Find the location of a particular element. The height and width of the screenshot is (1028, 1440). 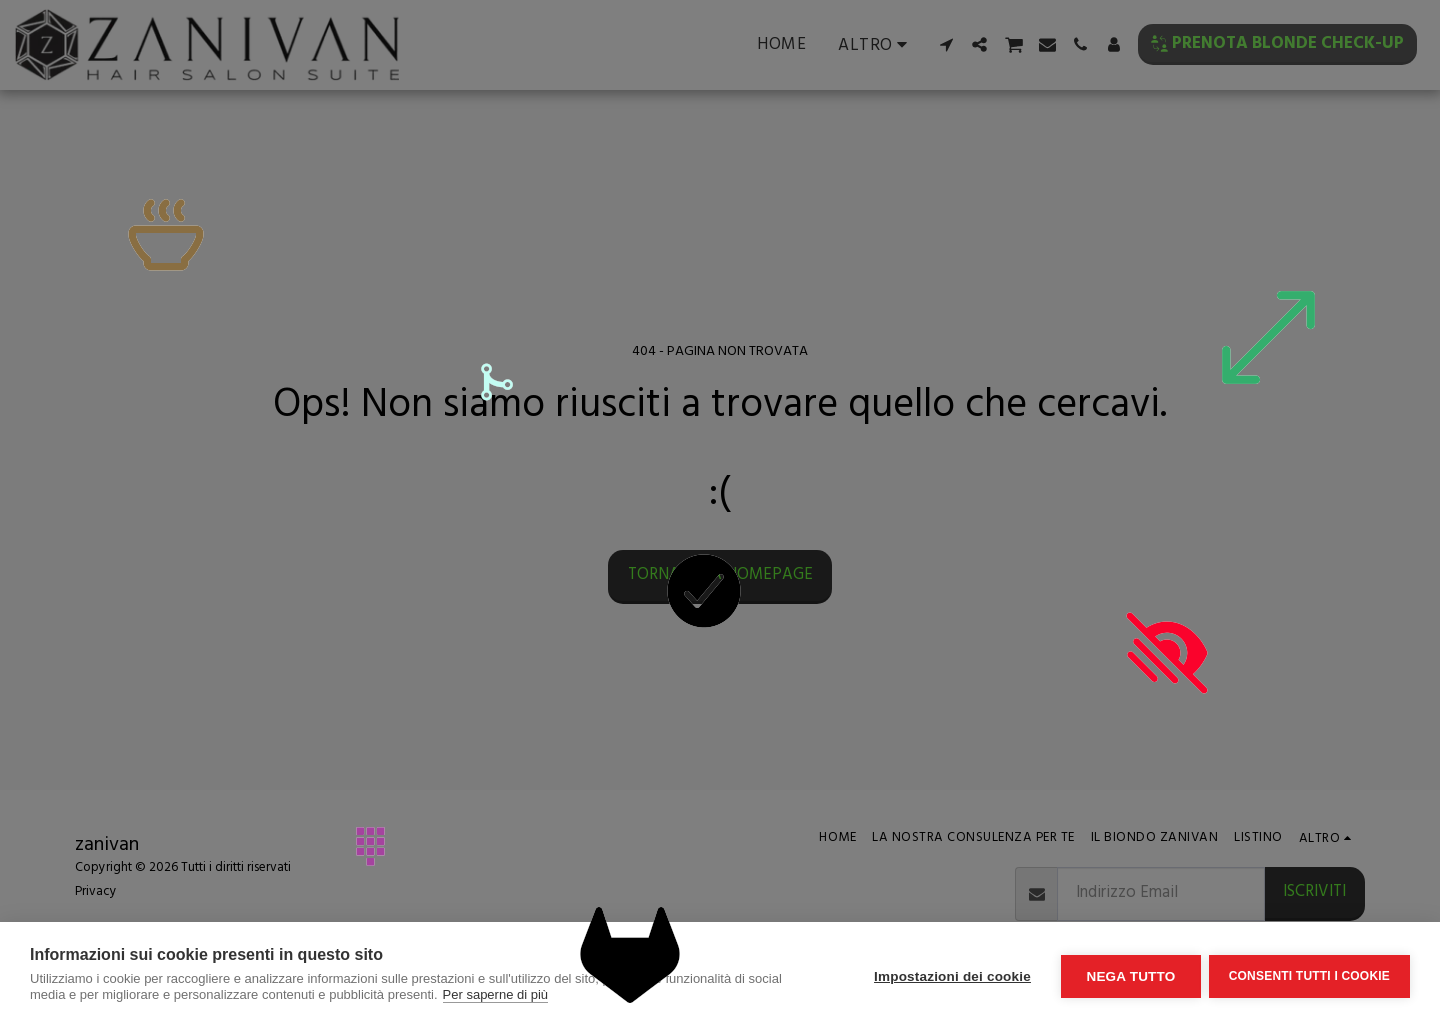

indicates a completed or successful action is located at coordinates (704, 591).